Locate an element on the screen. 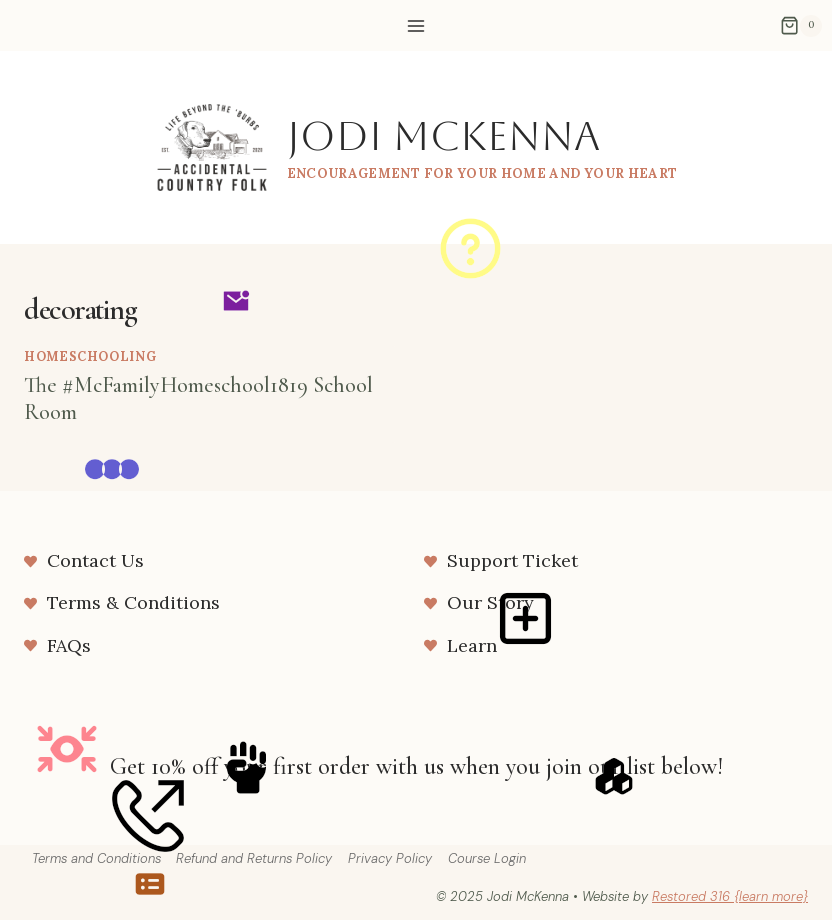 The image size is (832, 920). indicates unread email in inbox is located at coordinates (236, 301).